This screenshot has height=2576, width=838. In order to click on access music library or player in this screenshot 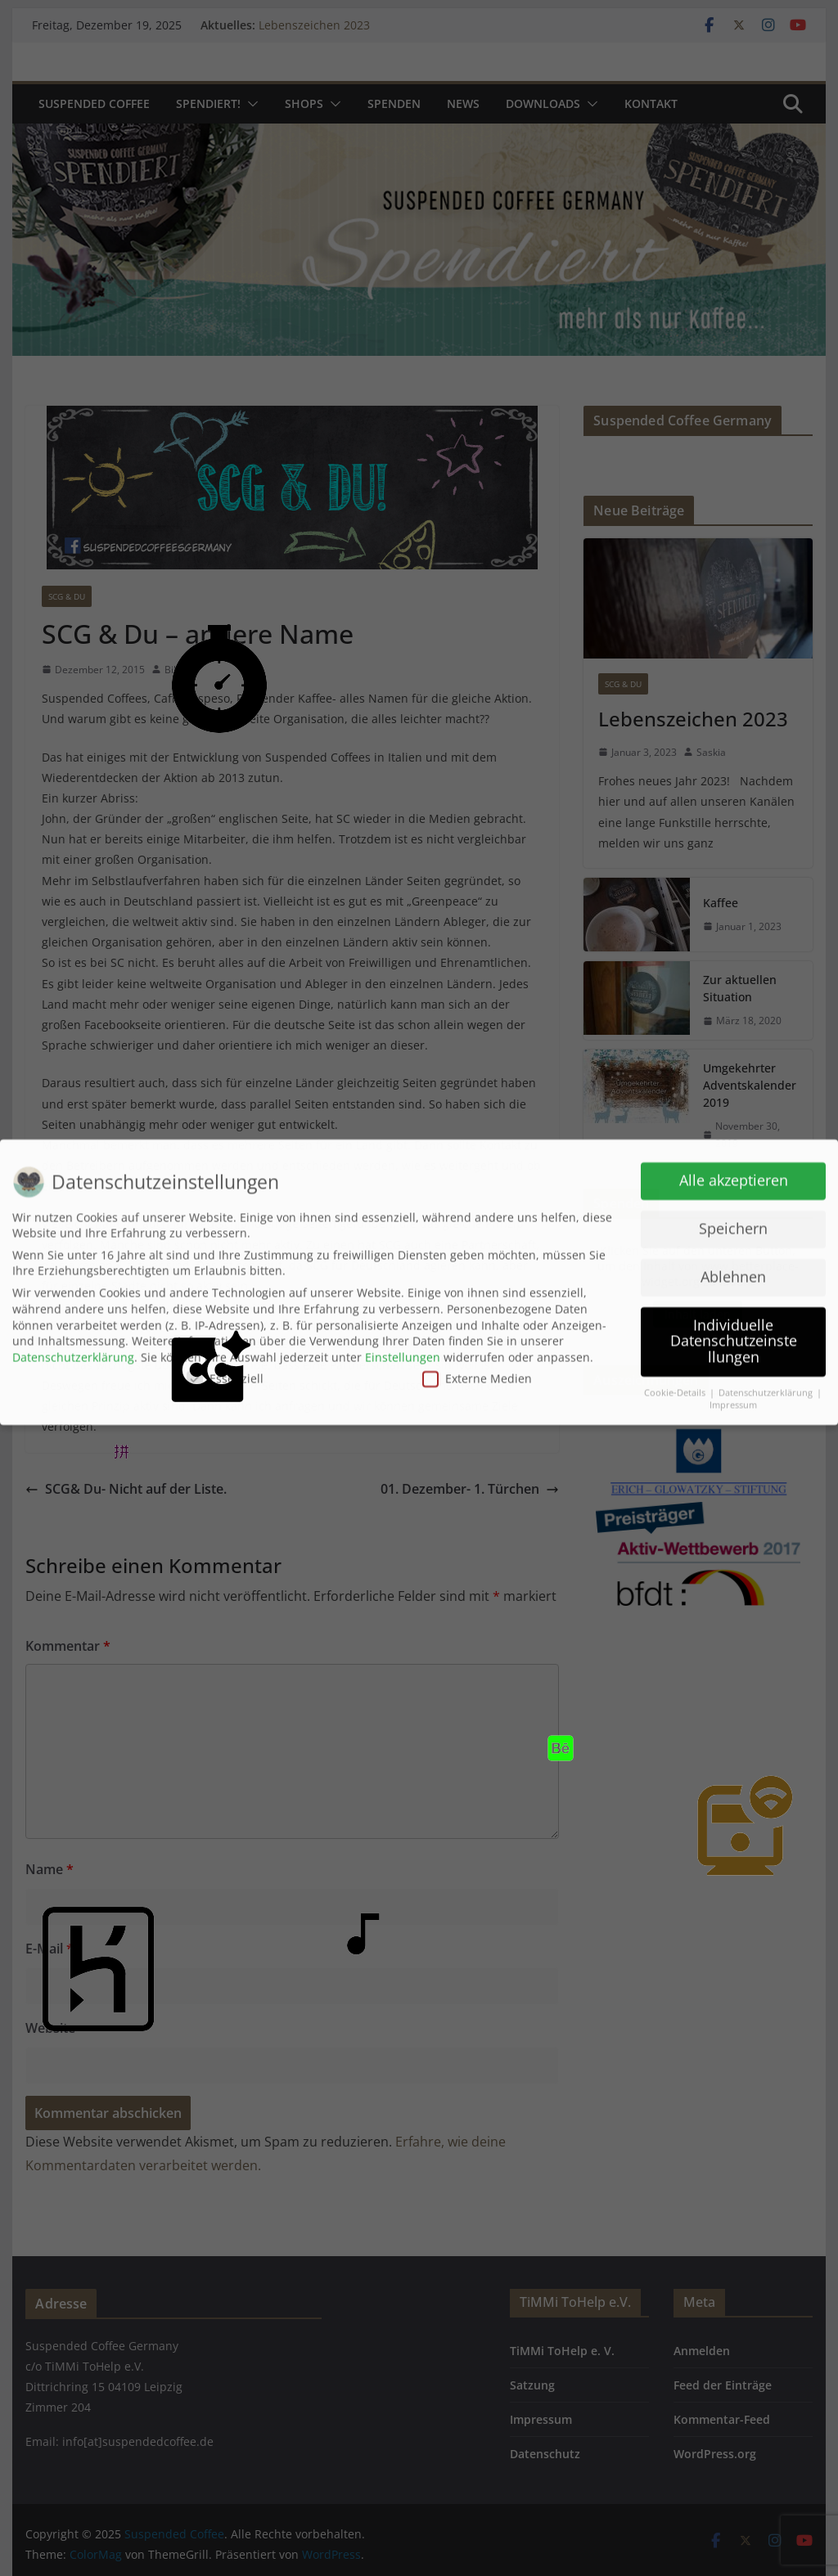, I will do `click(361, 1934)`.